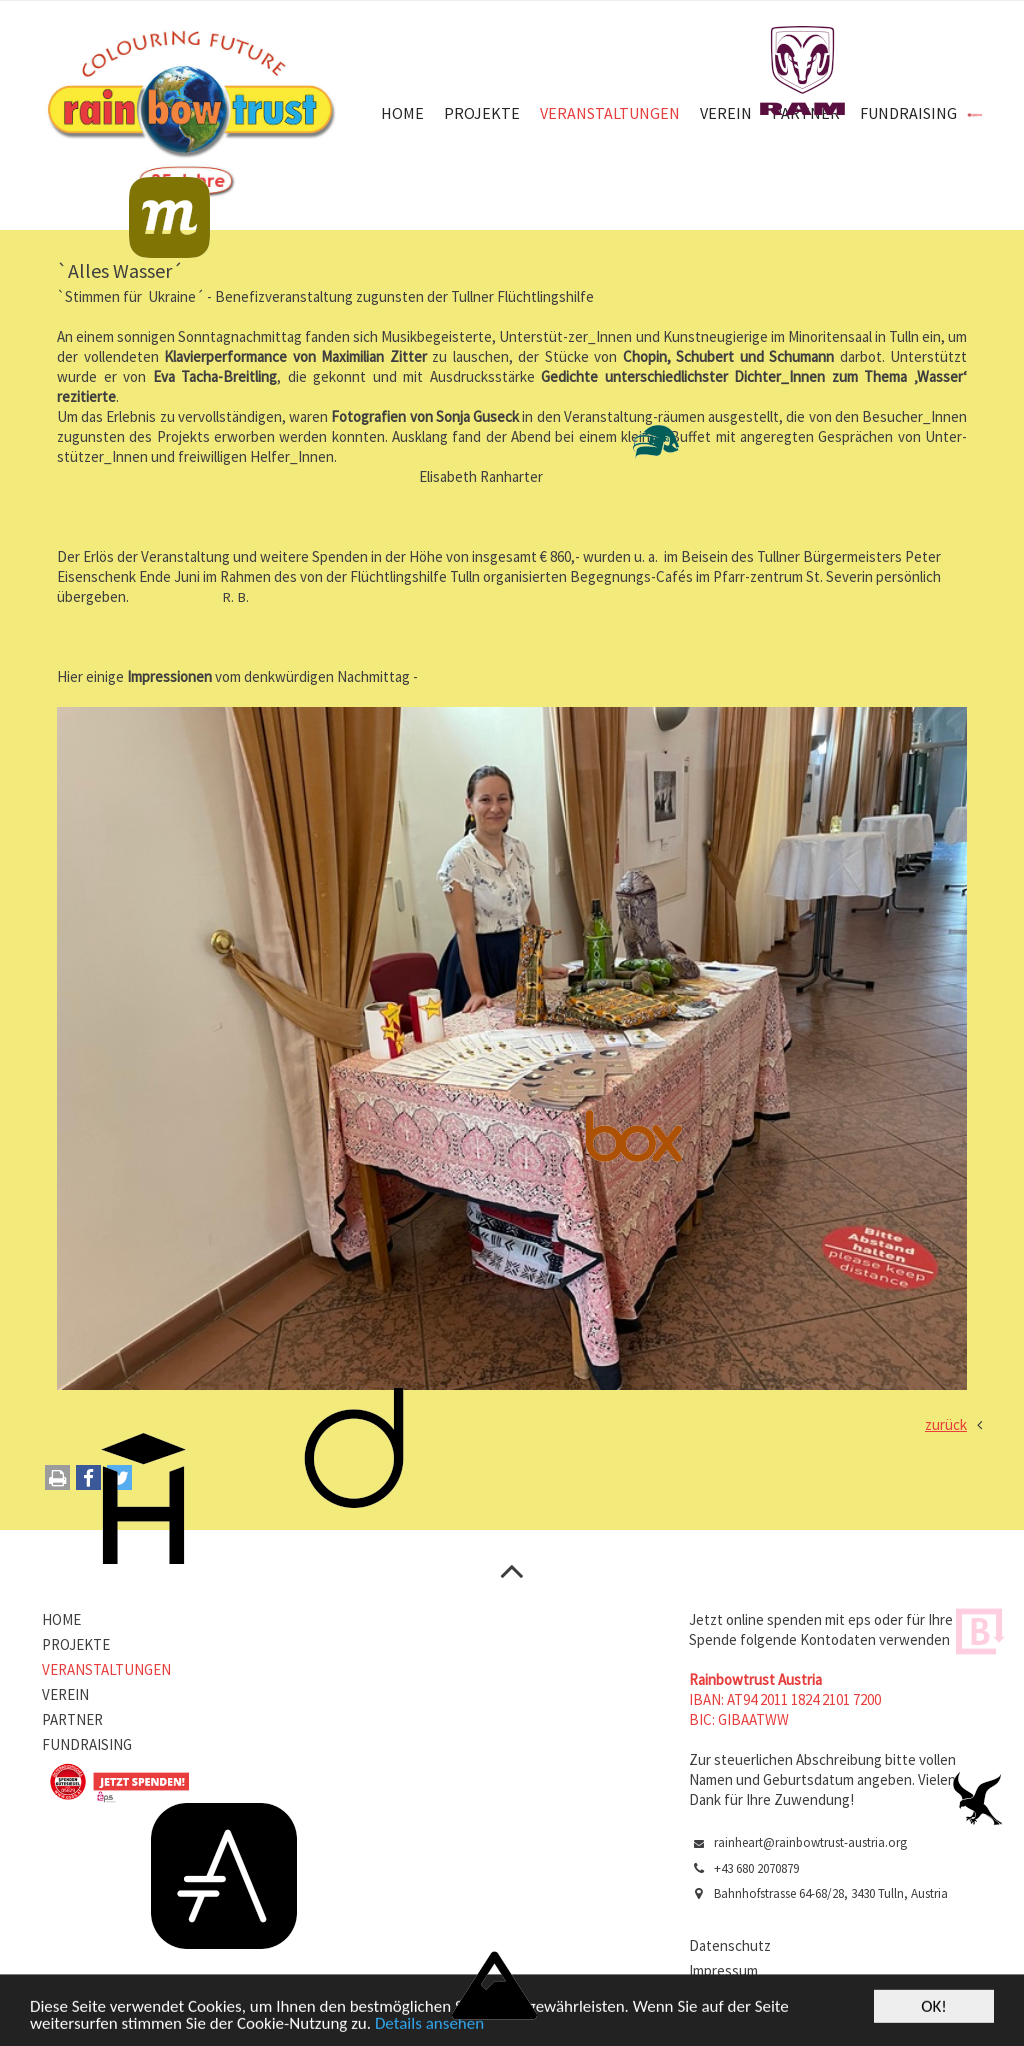  I want to click on dedge app or service logo, so click(354, 1448).